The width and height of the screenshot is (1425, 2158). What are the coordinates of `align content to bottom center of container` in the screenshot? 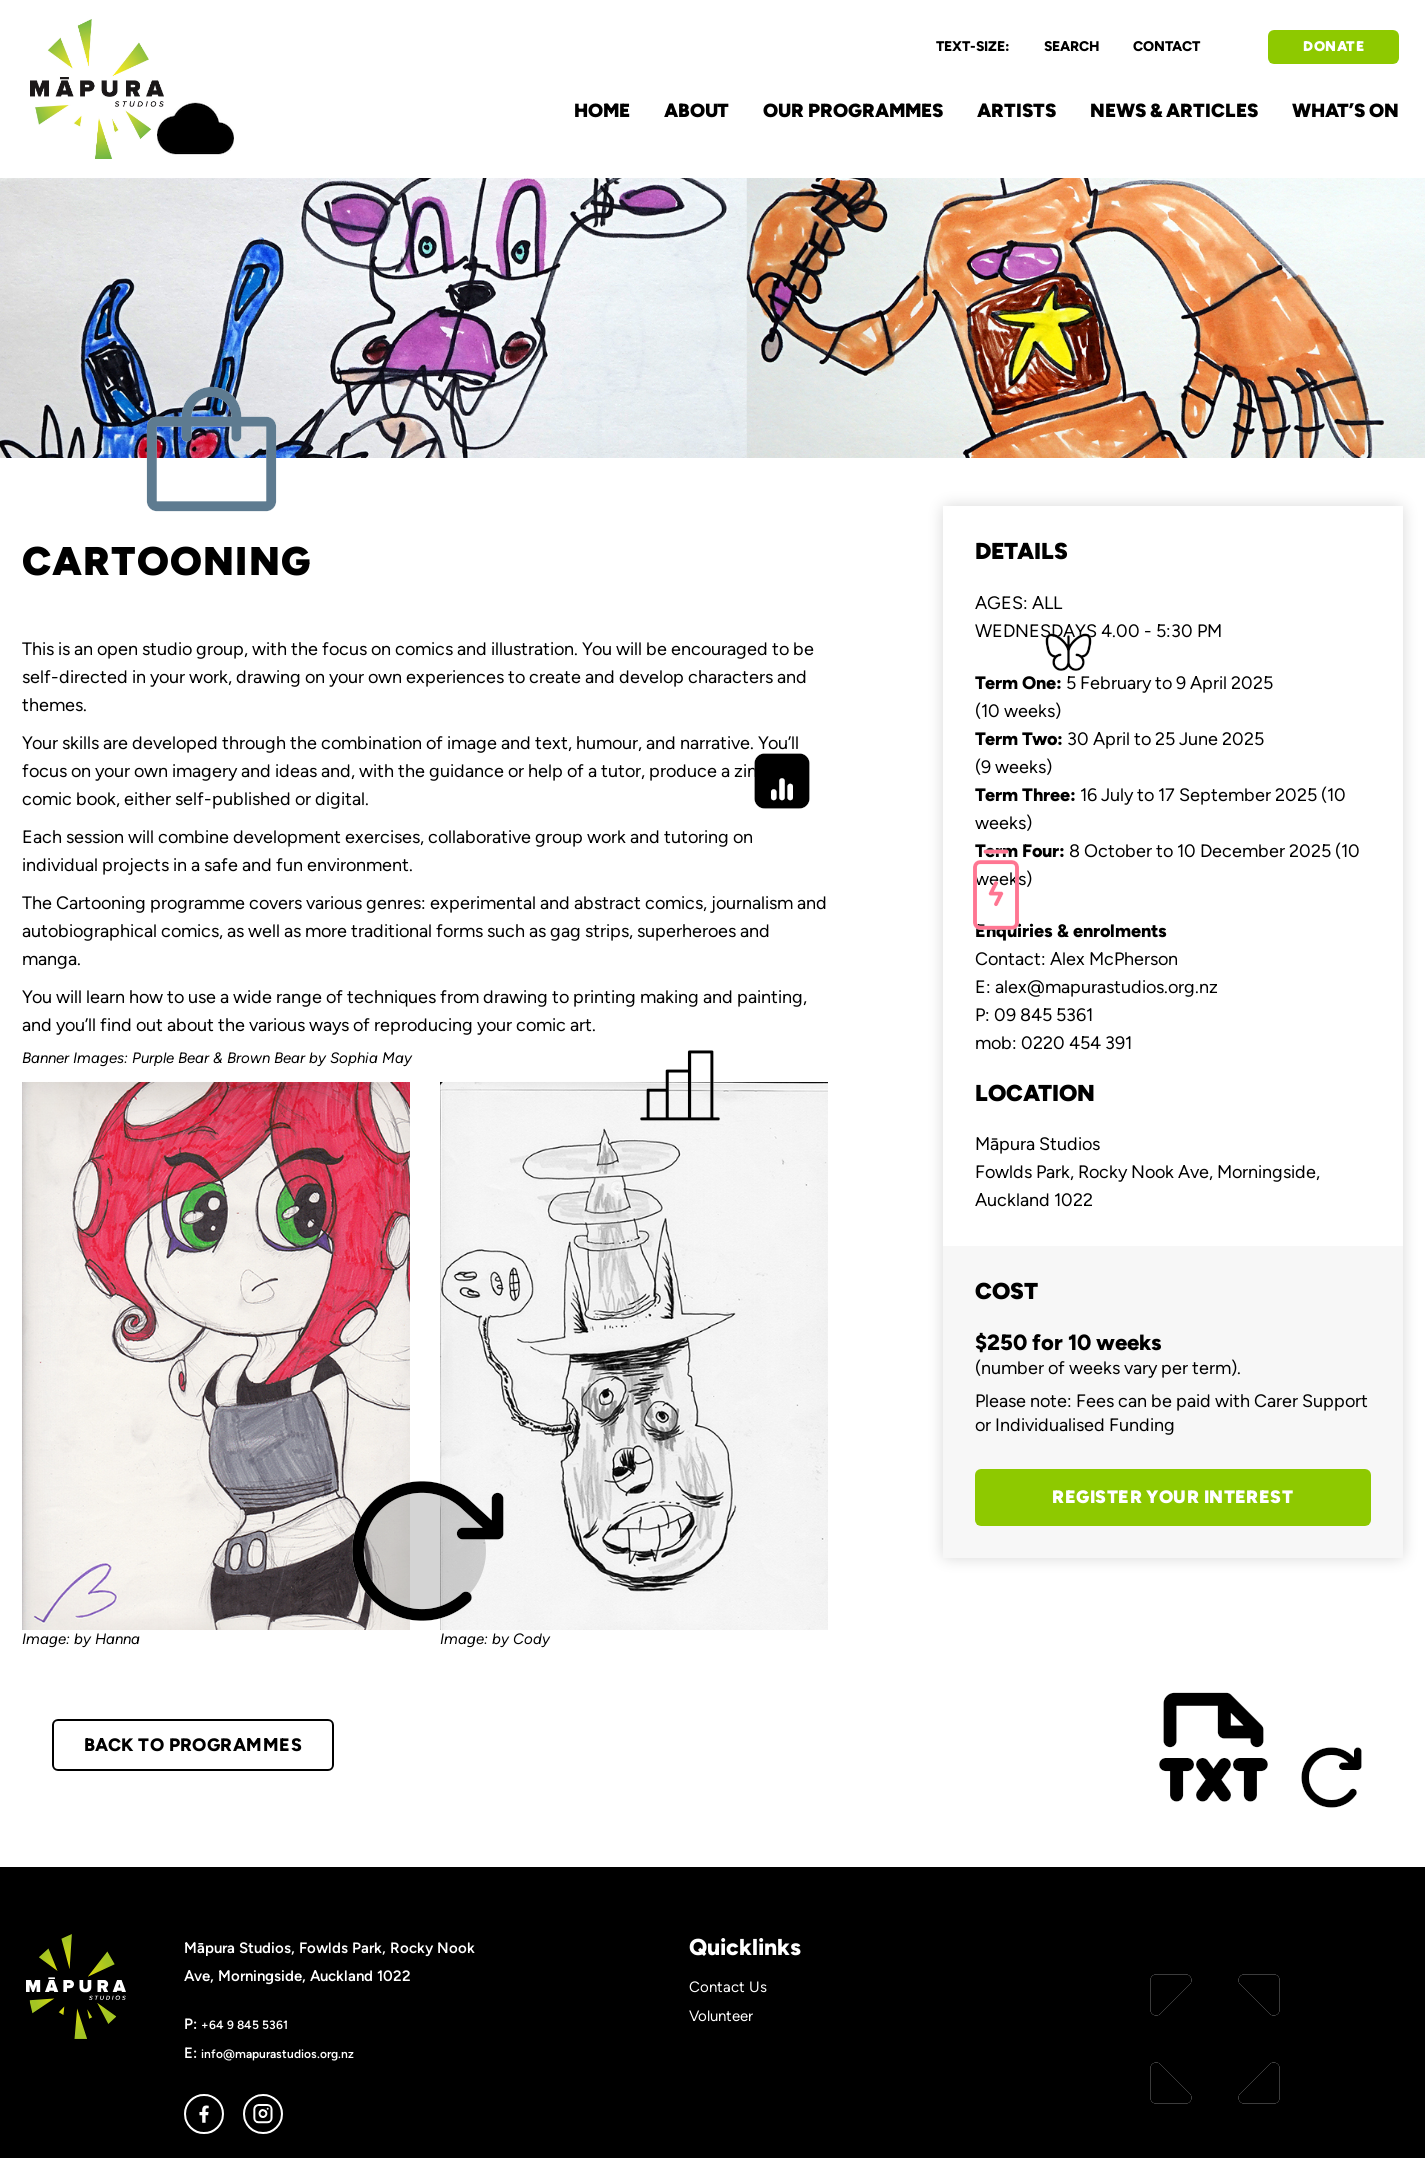 It's located at (782, 781).